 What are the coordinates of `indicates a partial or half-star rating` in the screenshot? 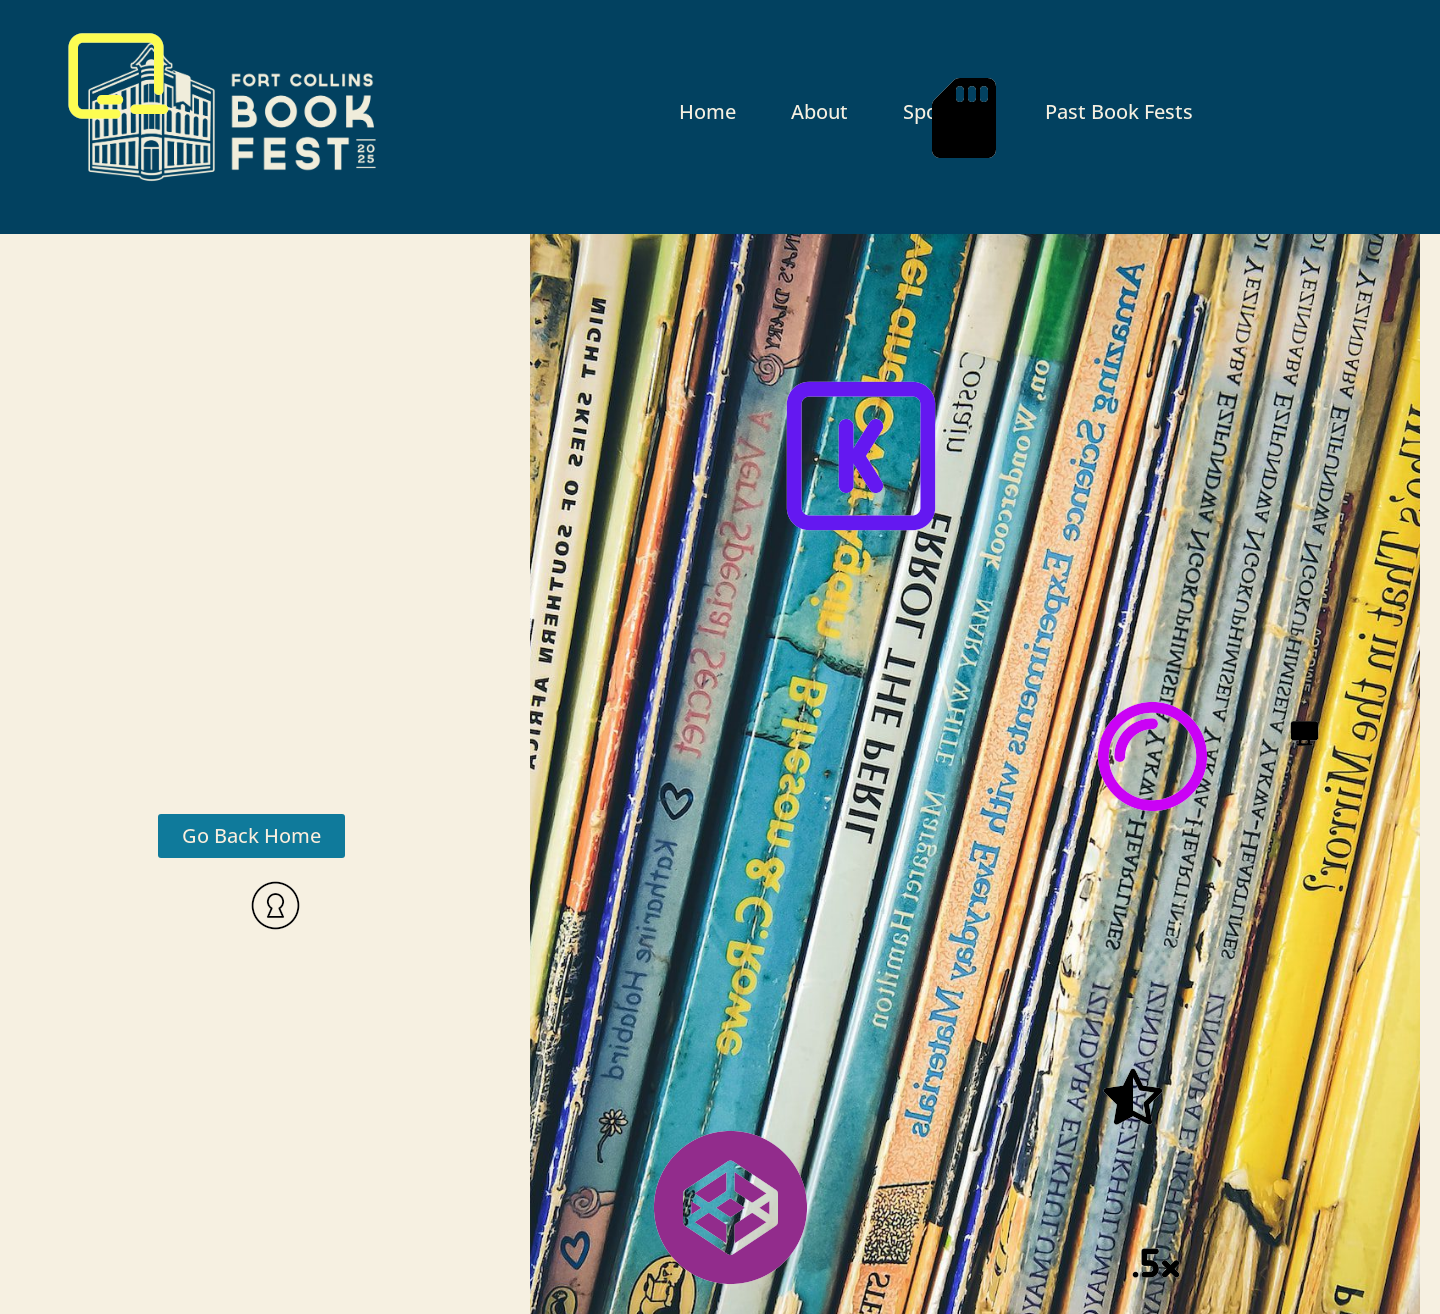 It's located at (1133, 1098).